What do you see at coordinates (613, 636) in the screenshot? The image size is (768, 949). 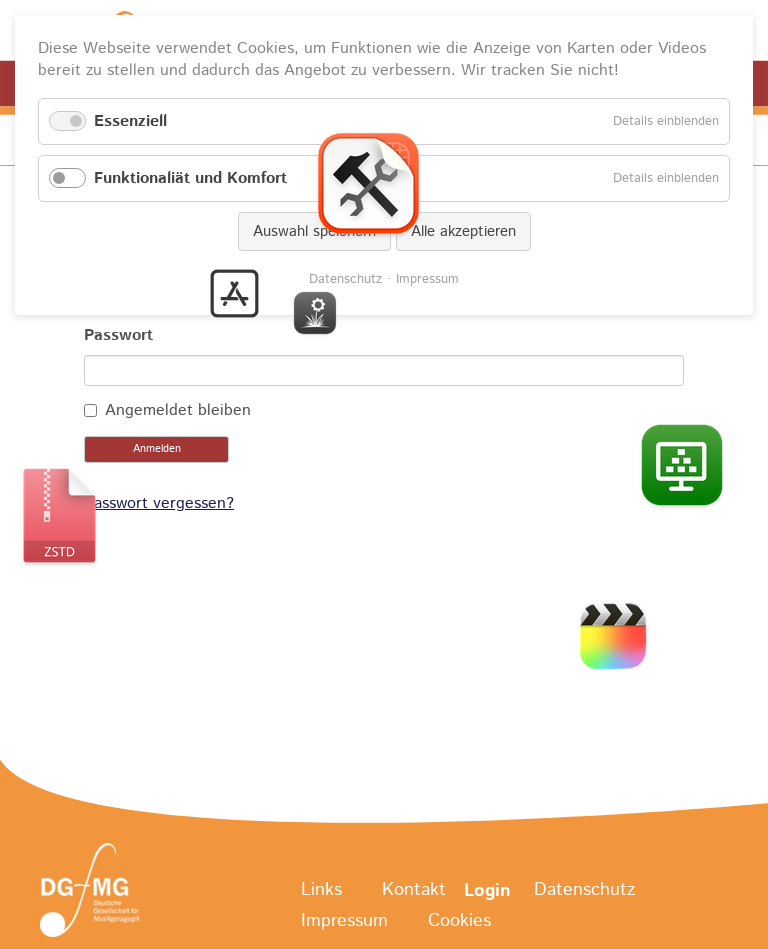 I see `open vidcutter video editing app` at bounding box center [613, 636].